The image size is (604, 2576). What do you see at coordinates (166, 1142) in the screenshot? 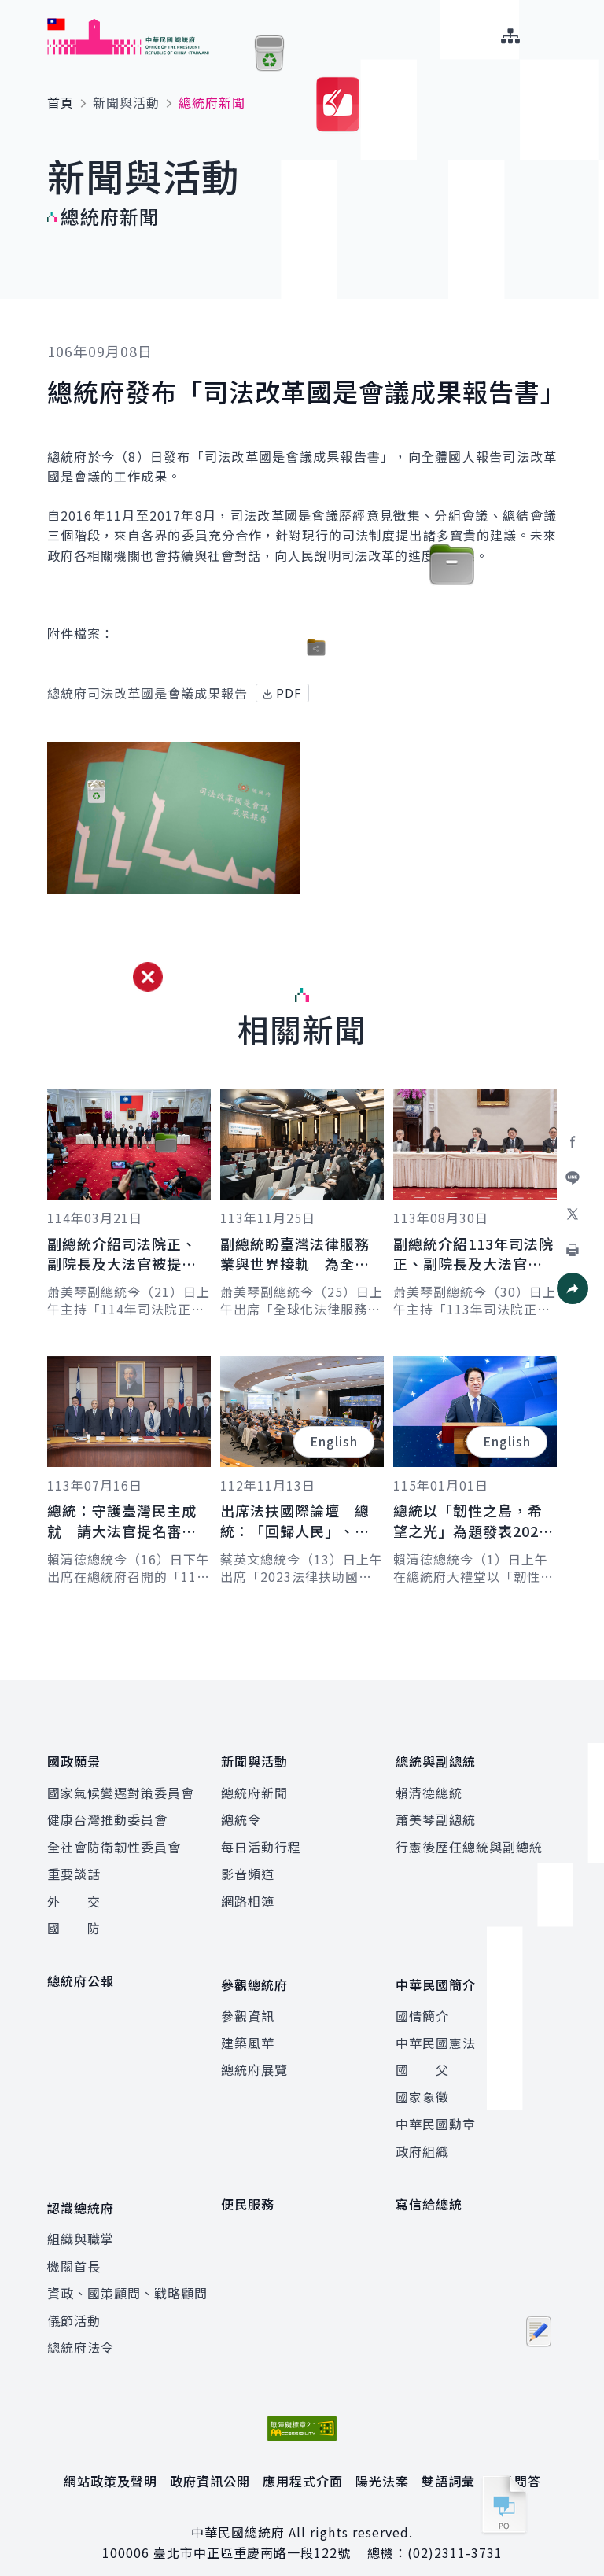
I see `drop files here to add to folder` at bounding box center [166, 1142].